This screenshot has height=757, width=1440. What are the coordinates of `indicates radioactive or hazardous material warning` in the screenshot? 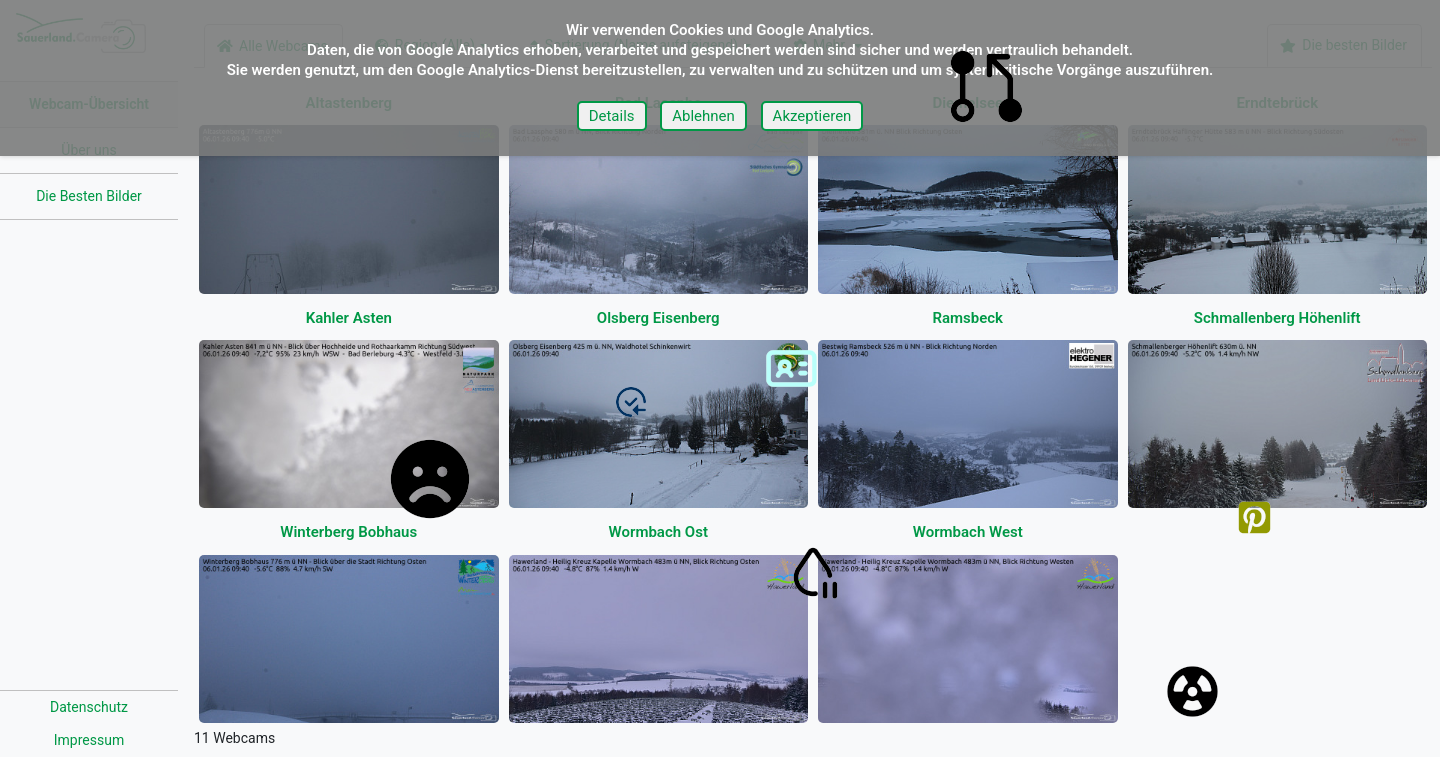 It's located at (1192, 691).